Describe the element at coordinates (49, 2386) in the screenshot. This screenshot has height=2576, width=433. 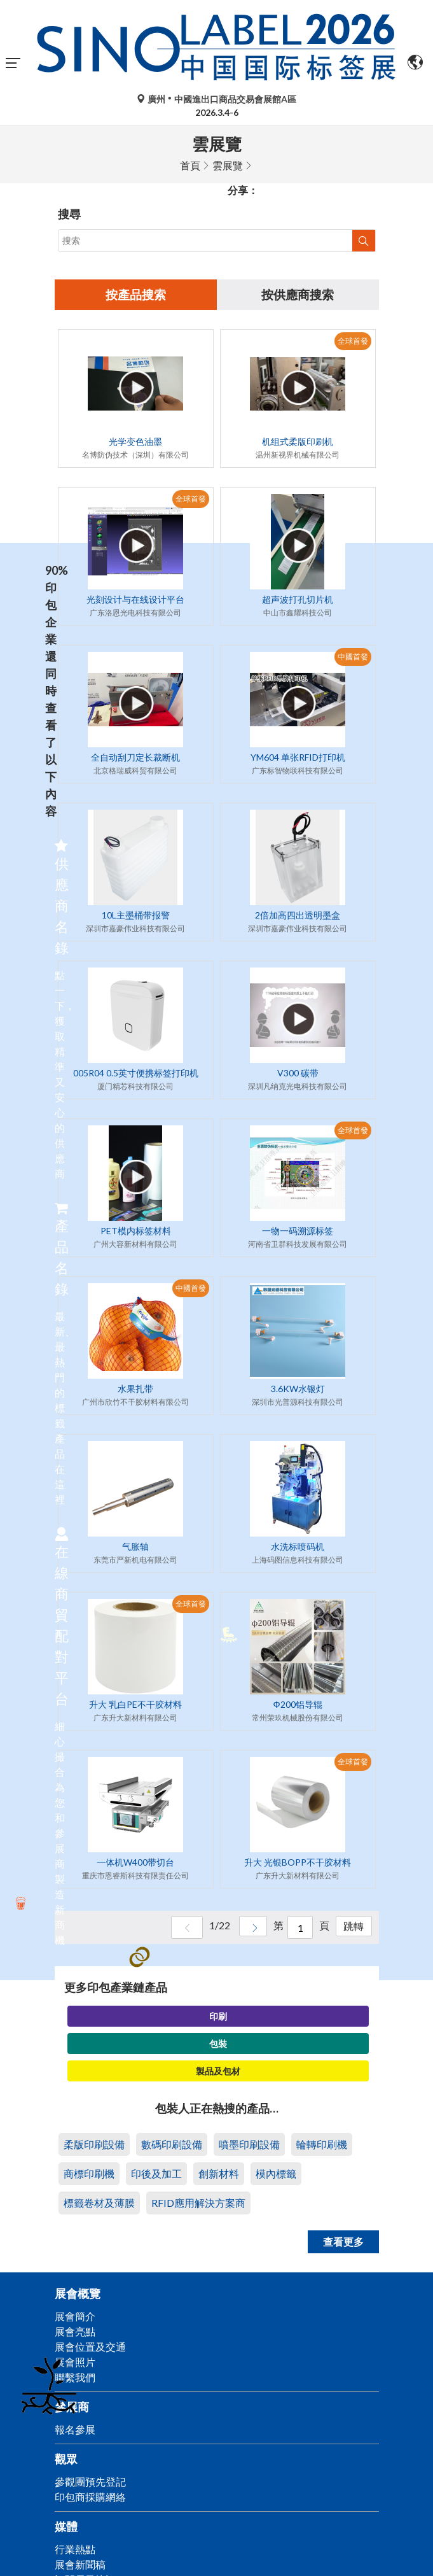
I see `view plant root system details` at that location.